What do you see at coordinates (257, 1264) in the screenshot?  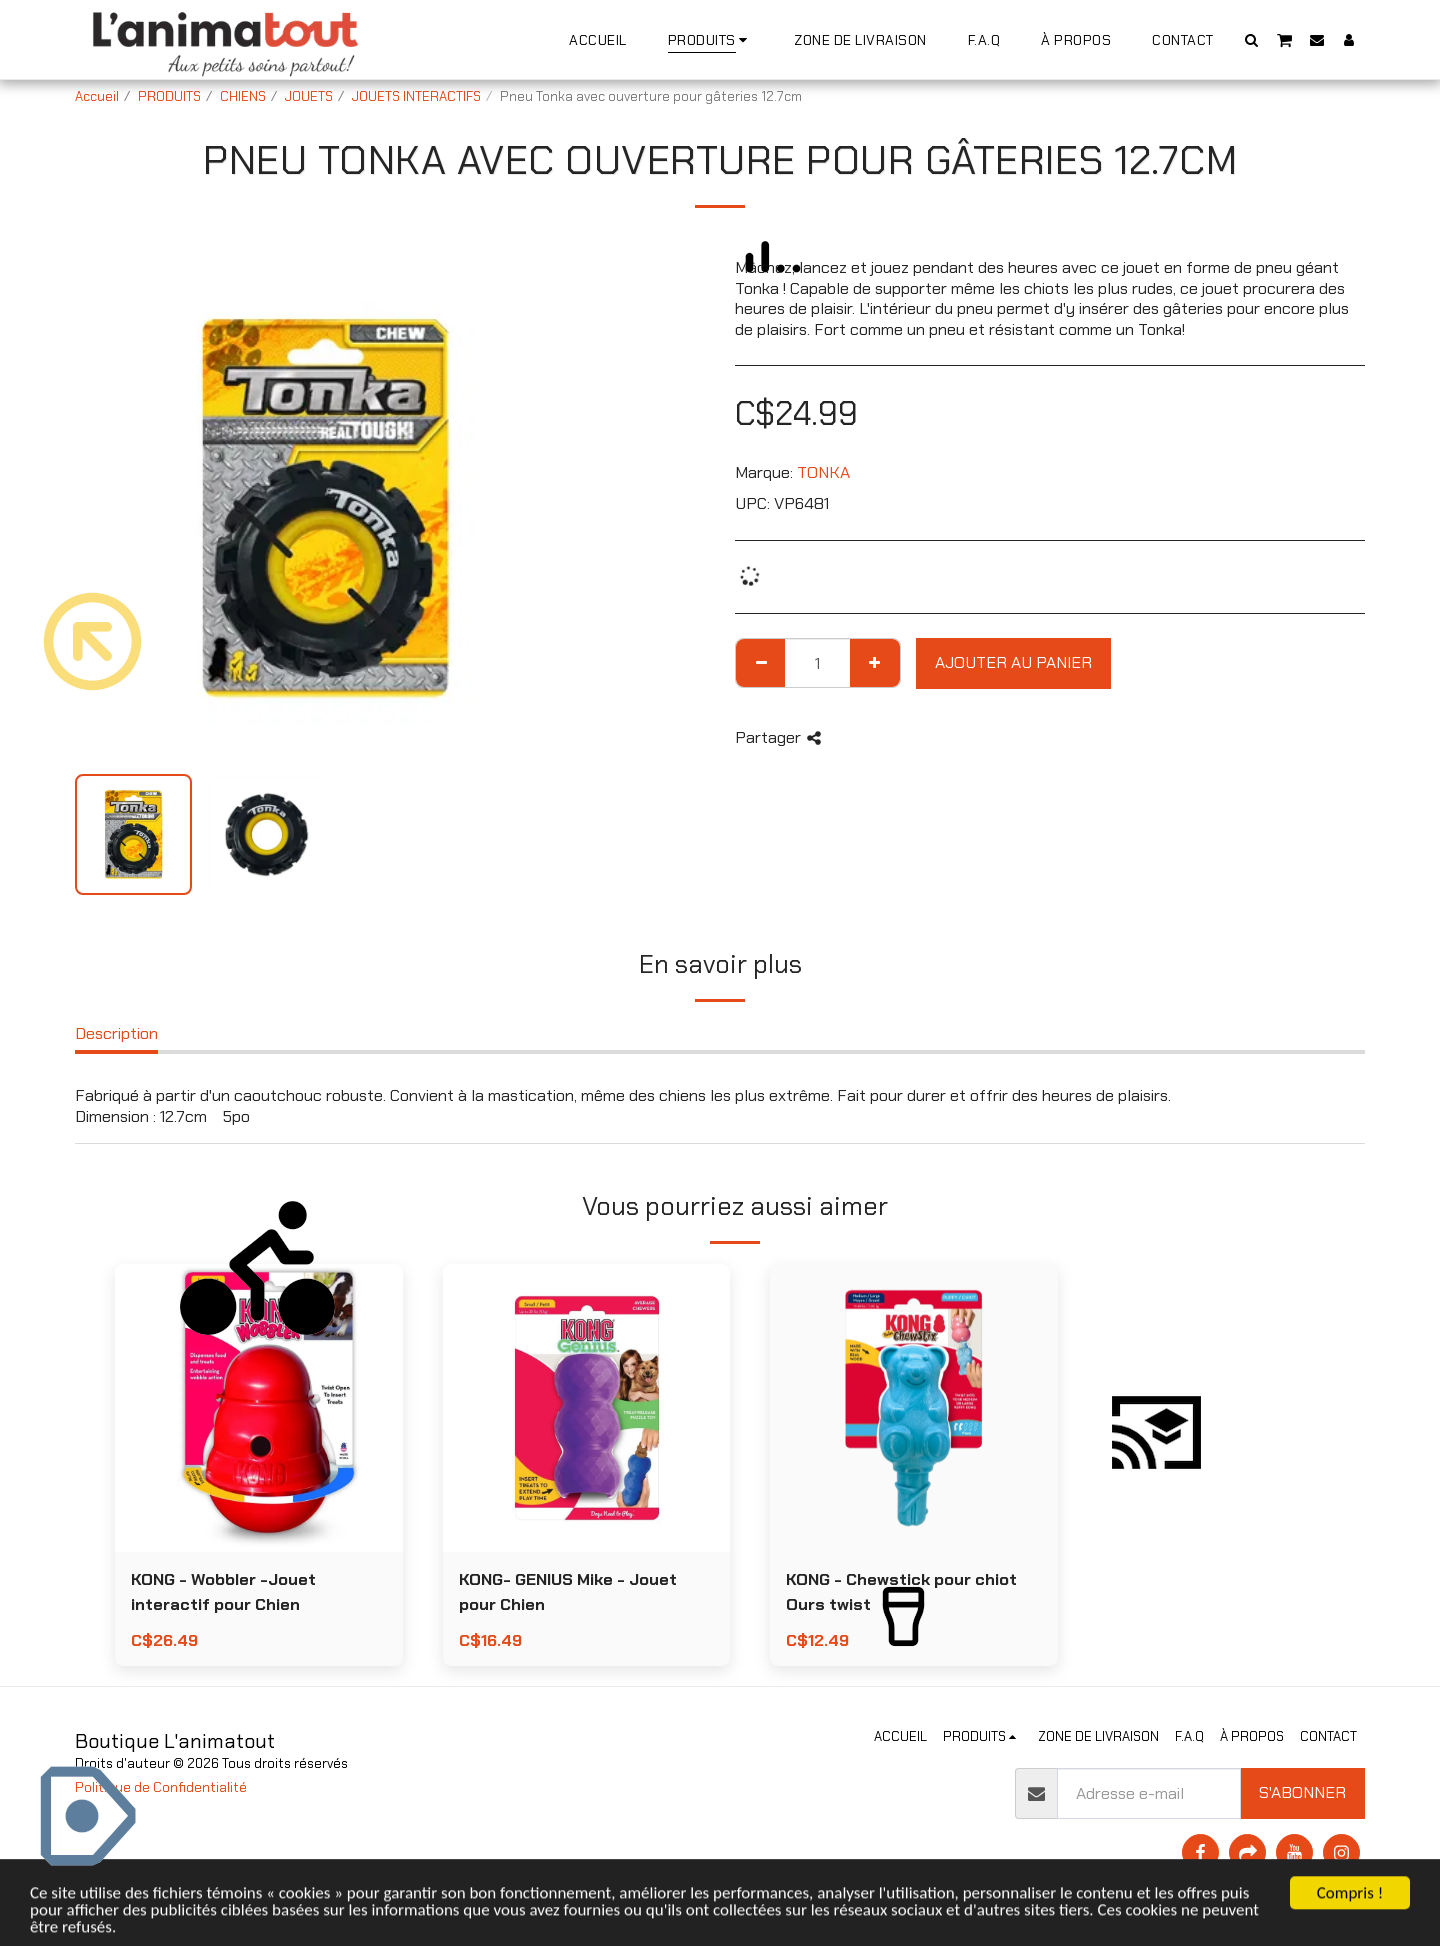 I see `select cycling as your transportation mode` at bounding box center [257, 1264].